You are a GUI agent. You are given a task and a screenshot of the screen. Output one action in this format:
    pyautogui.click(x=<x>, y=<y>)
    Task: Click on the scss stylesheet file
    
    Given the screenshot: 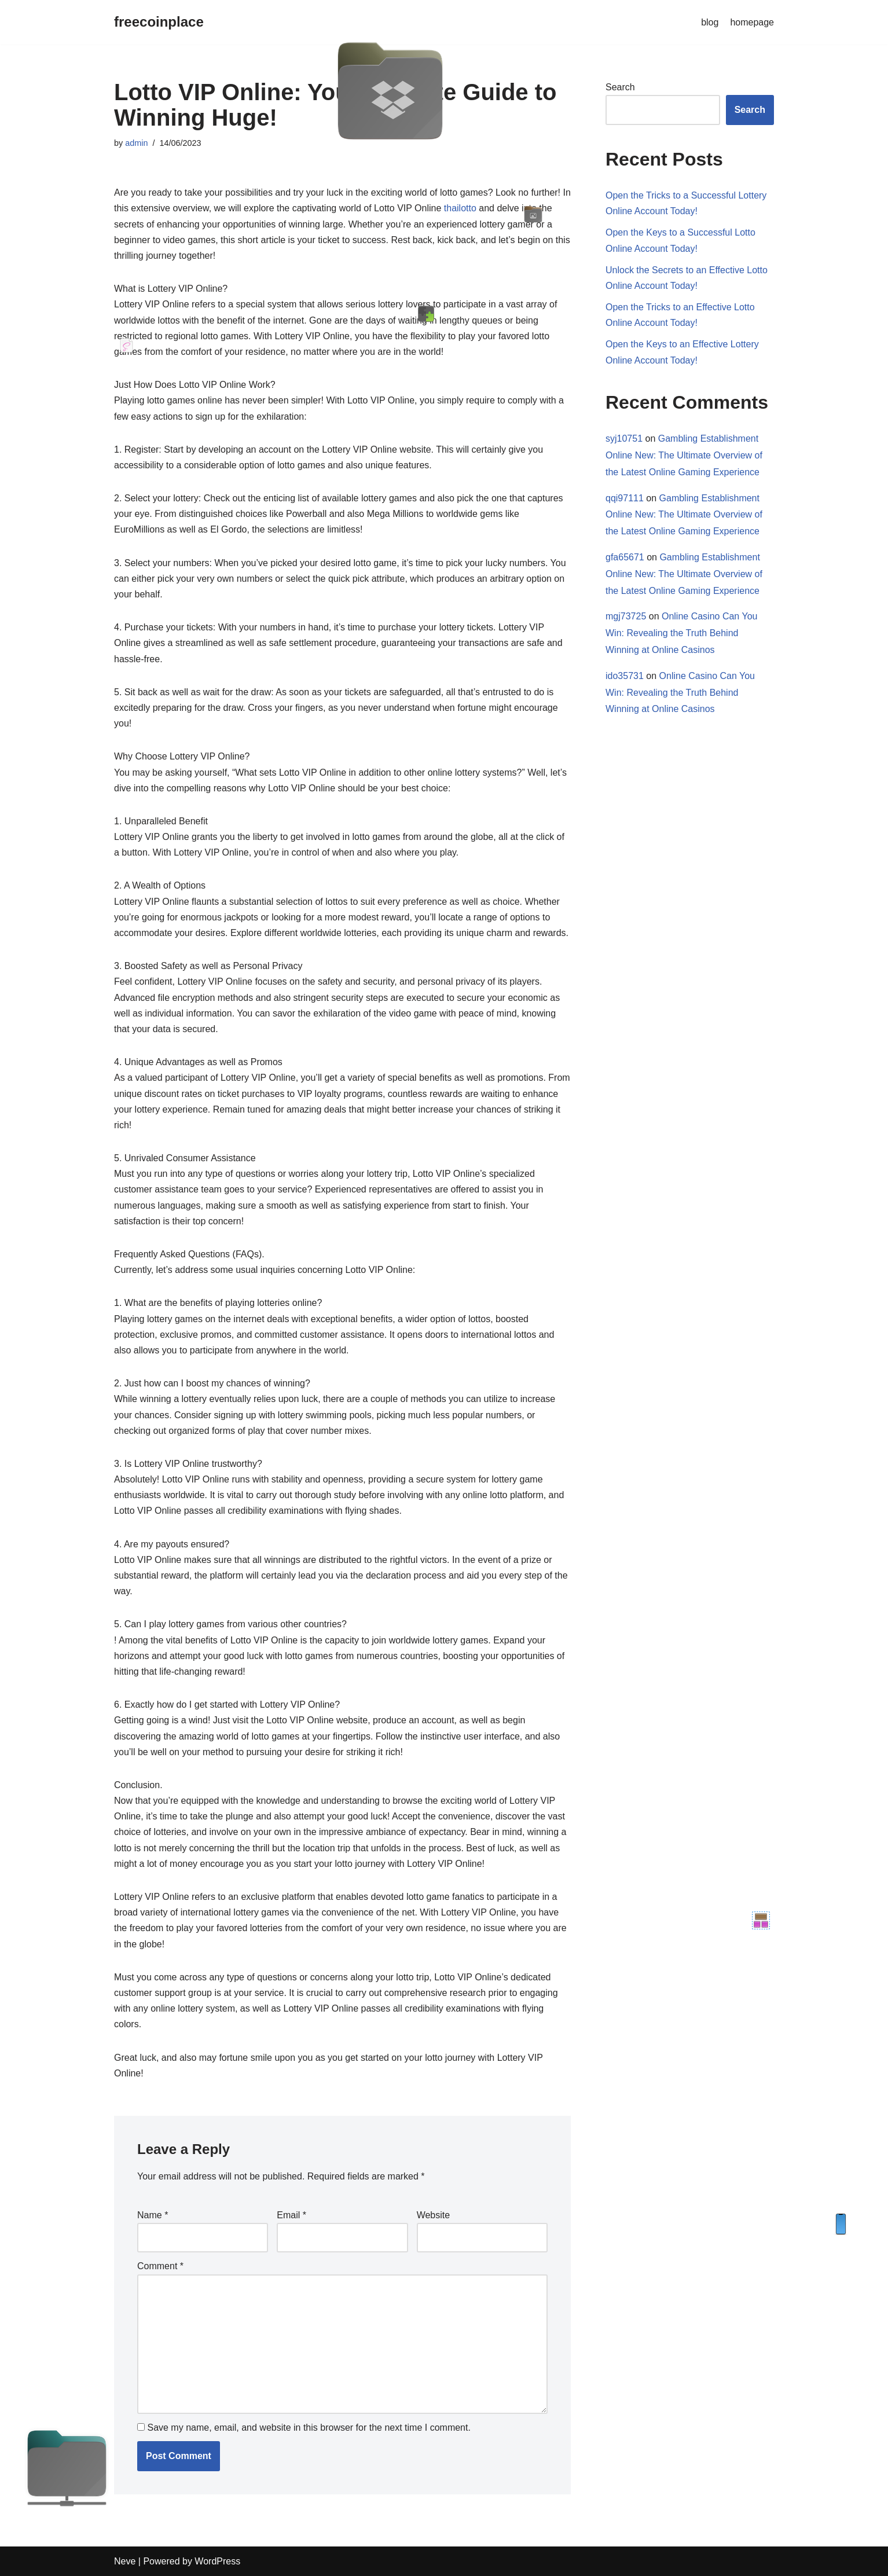 What is the action you would take?
    pyautogui.click(x=126, y=345)
    